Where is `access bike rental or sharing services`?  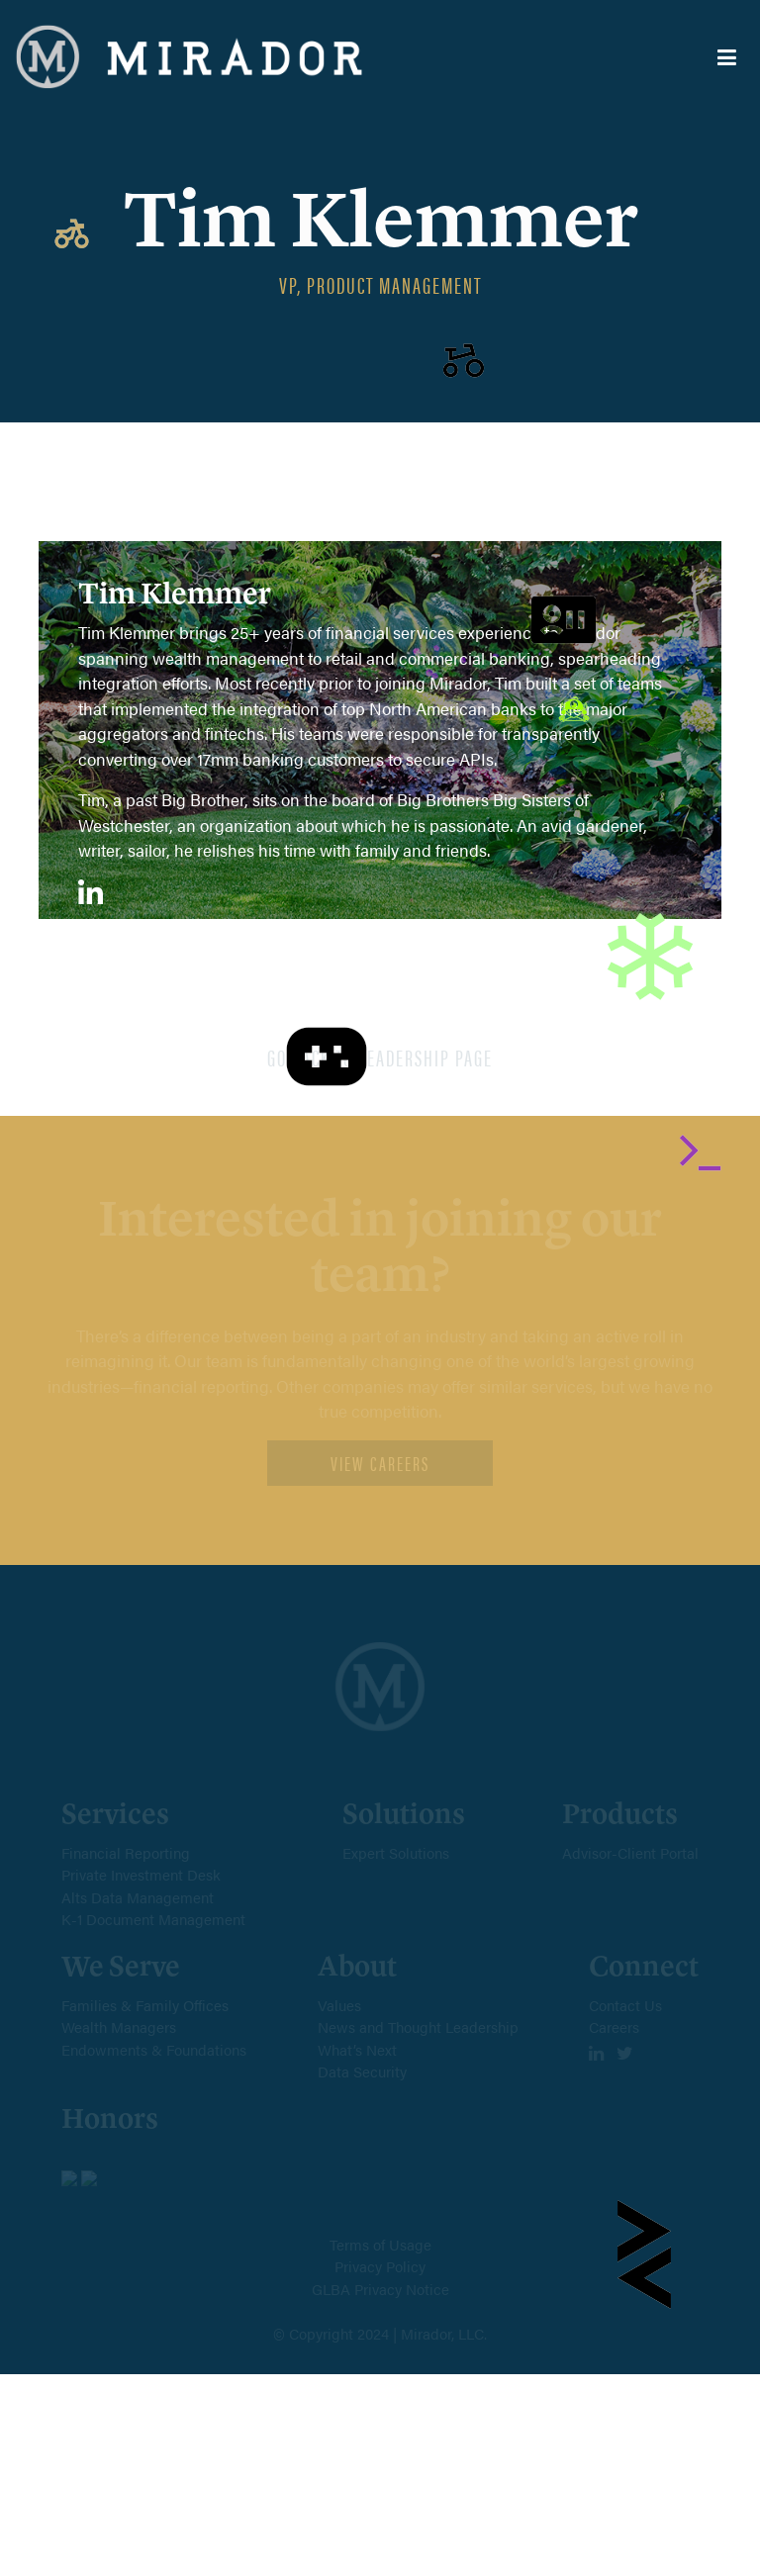 access bike rental or sharing services is located at coordinates (463, 360).